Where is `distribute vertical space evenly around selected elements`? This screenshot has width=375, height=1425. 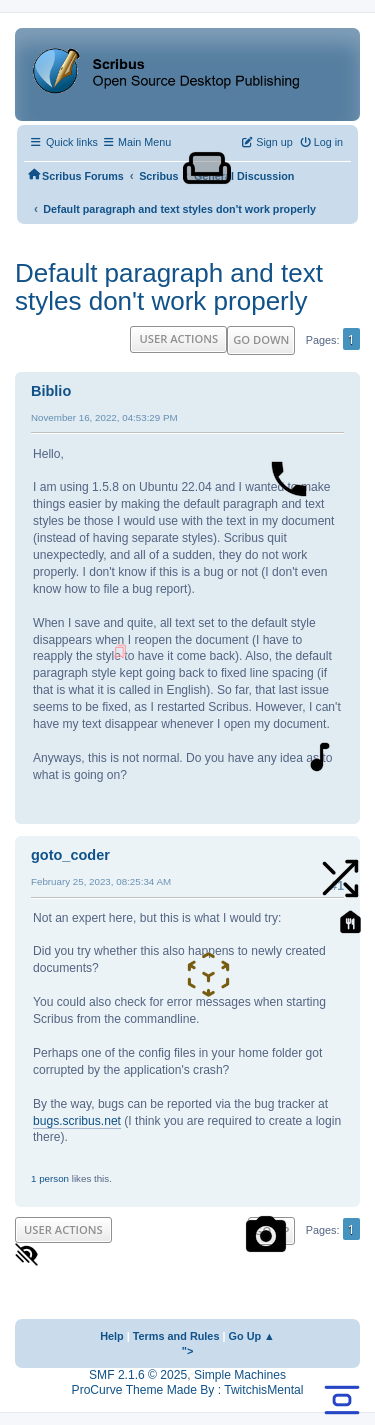
distribute vertical space evenly around selected elements is located at coordinates (342, 1400).